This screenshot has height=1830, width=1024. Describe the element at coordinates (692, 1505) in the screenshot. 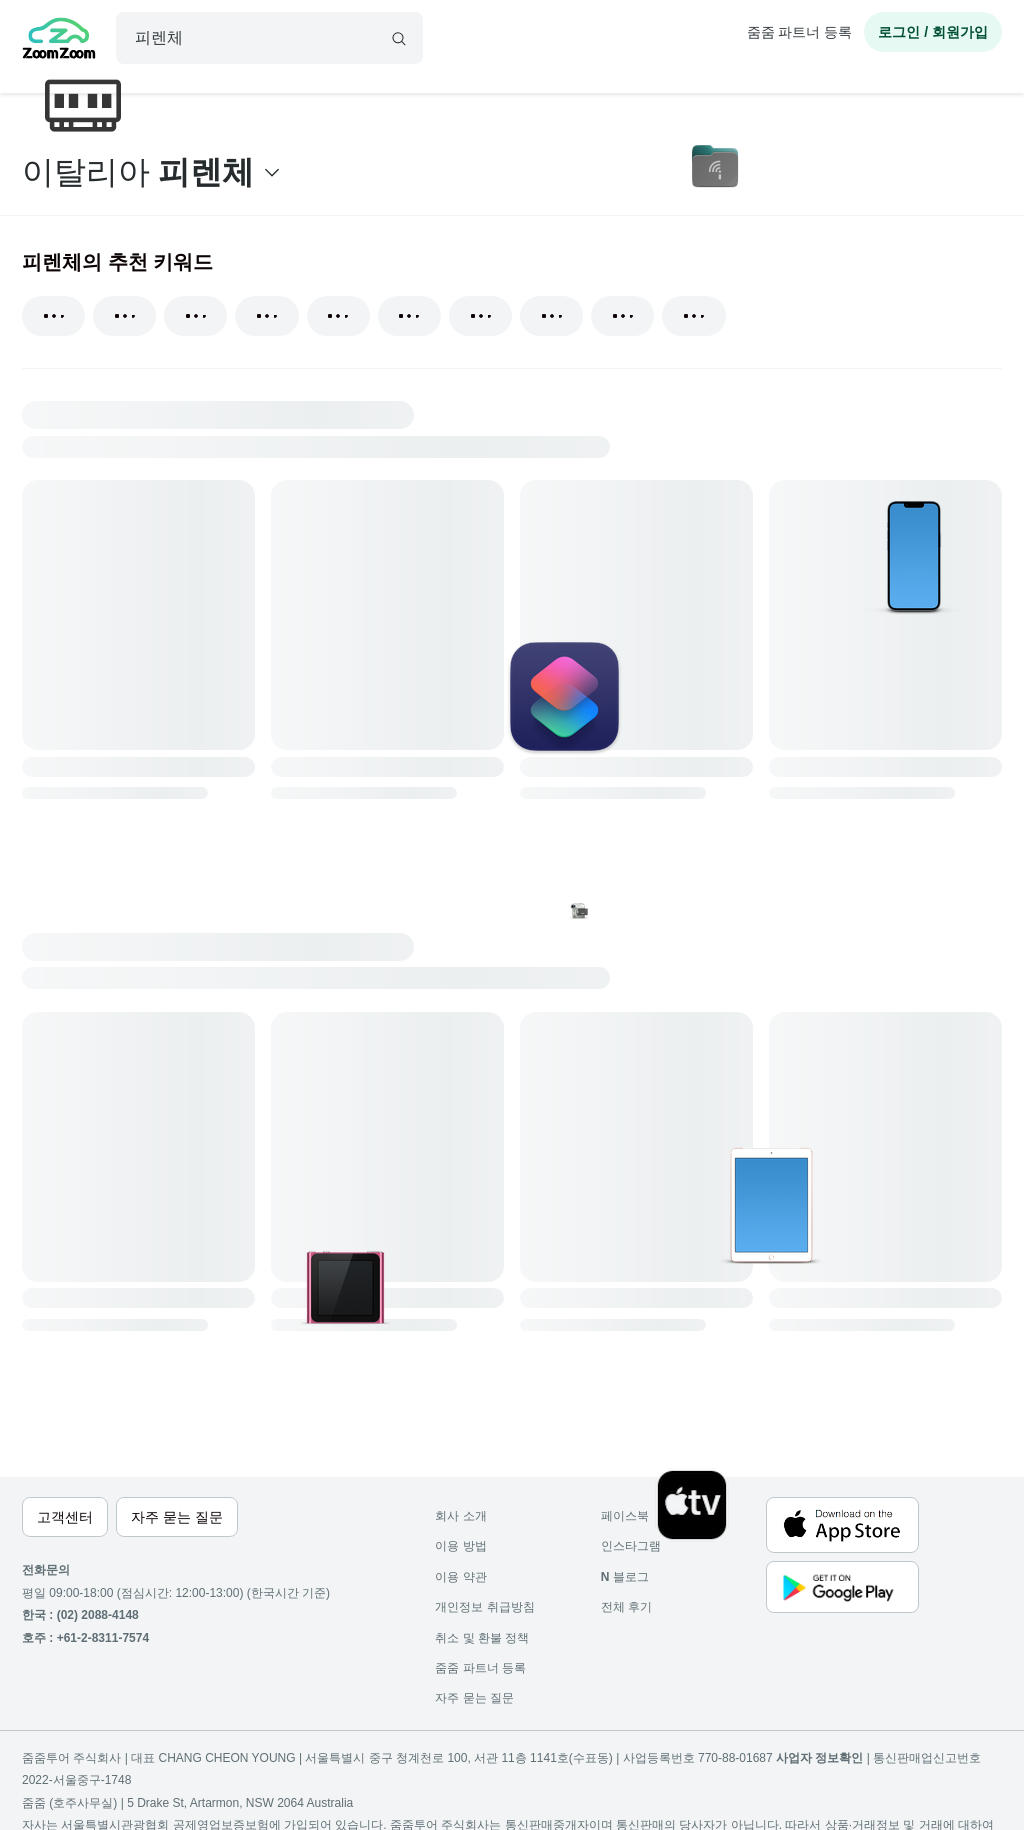

I see `access Apple TV app or device` at that location.